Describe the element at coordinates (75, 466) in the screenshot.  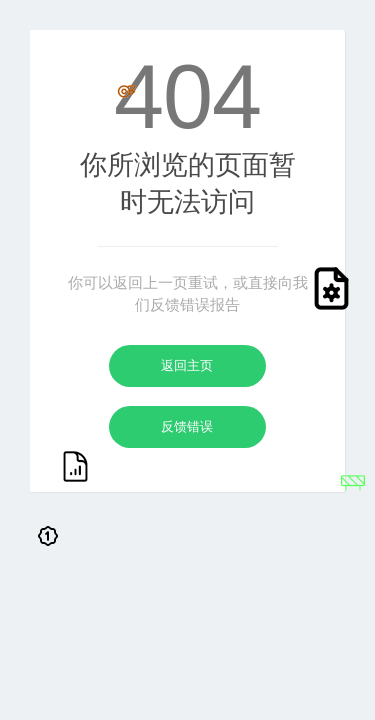
I see `view document analytics or statistics` at that location.